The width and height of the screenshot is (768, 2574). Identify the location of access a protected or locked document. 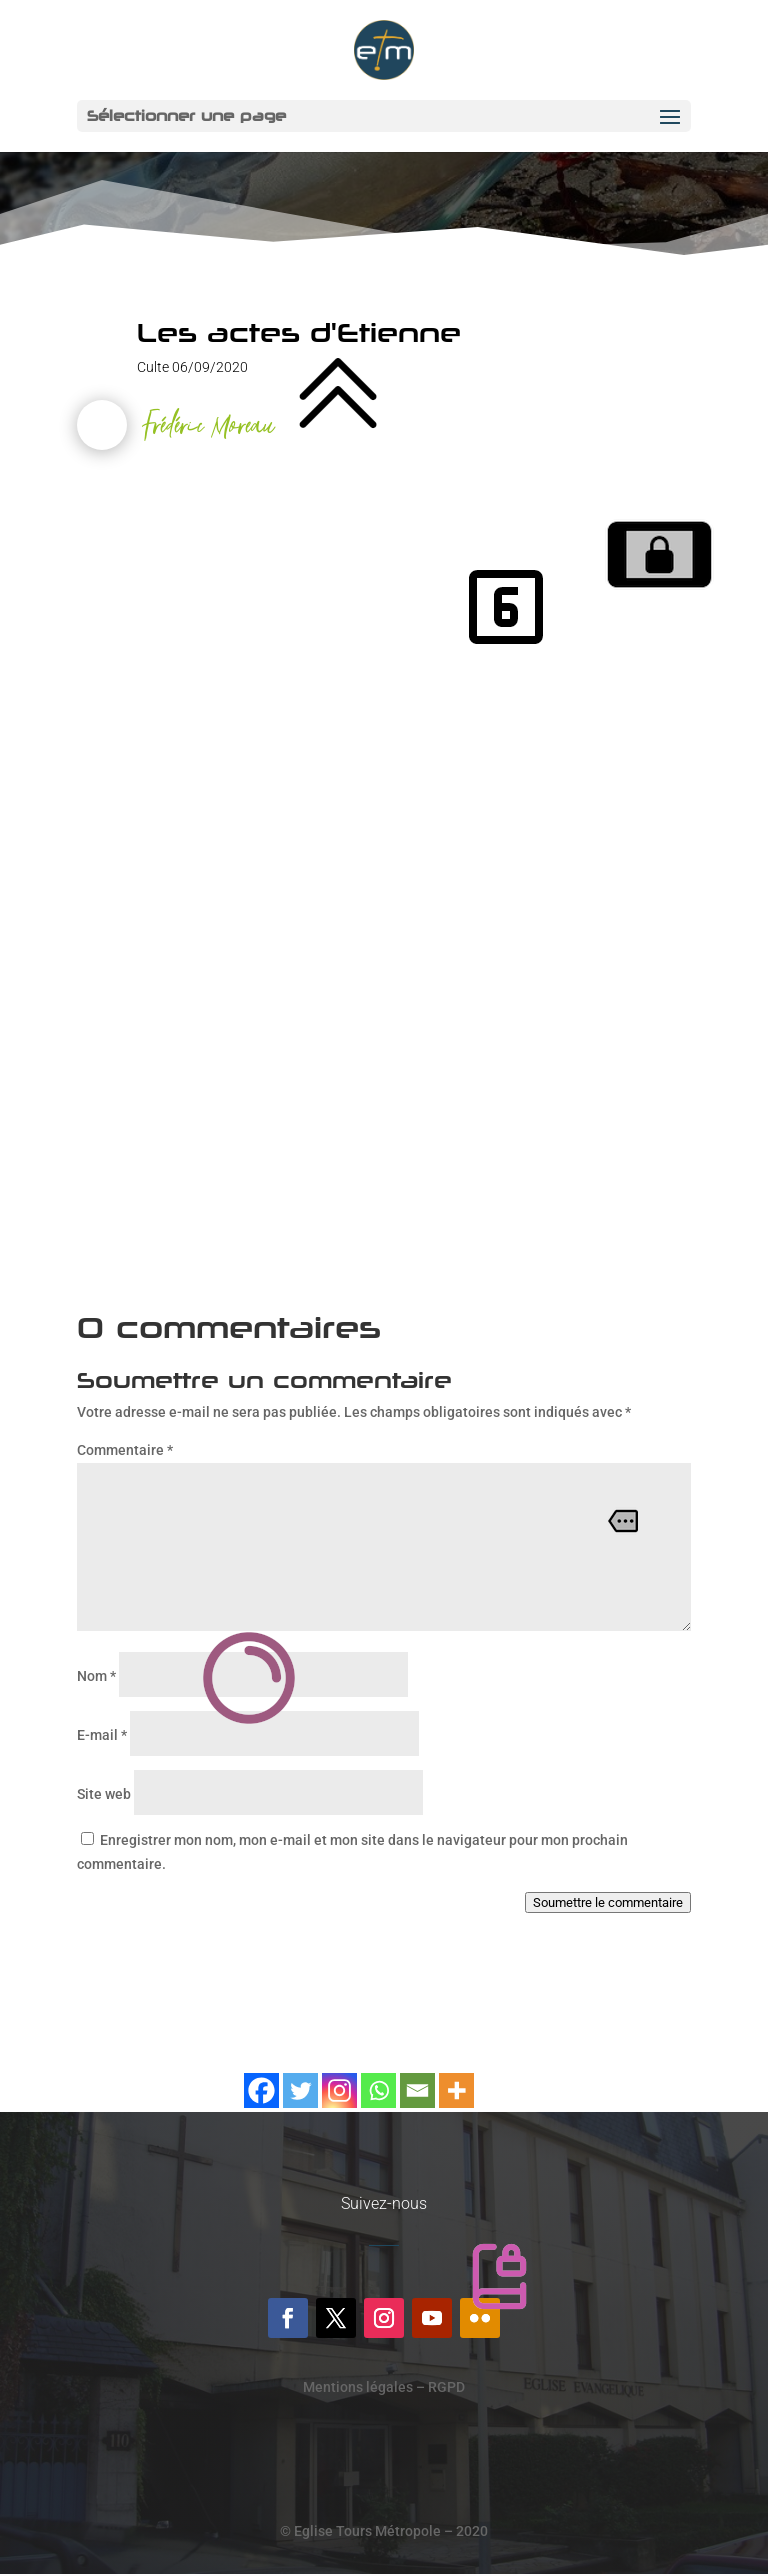
(499, 2276).